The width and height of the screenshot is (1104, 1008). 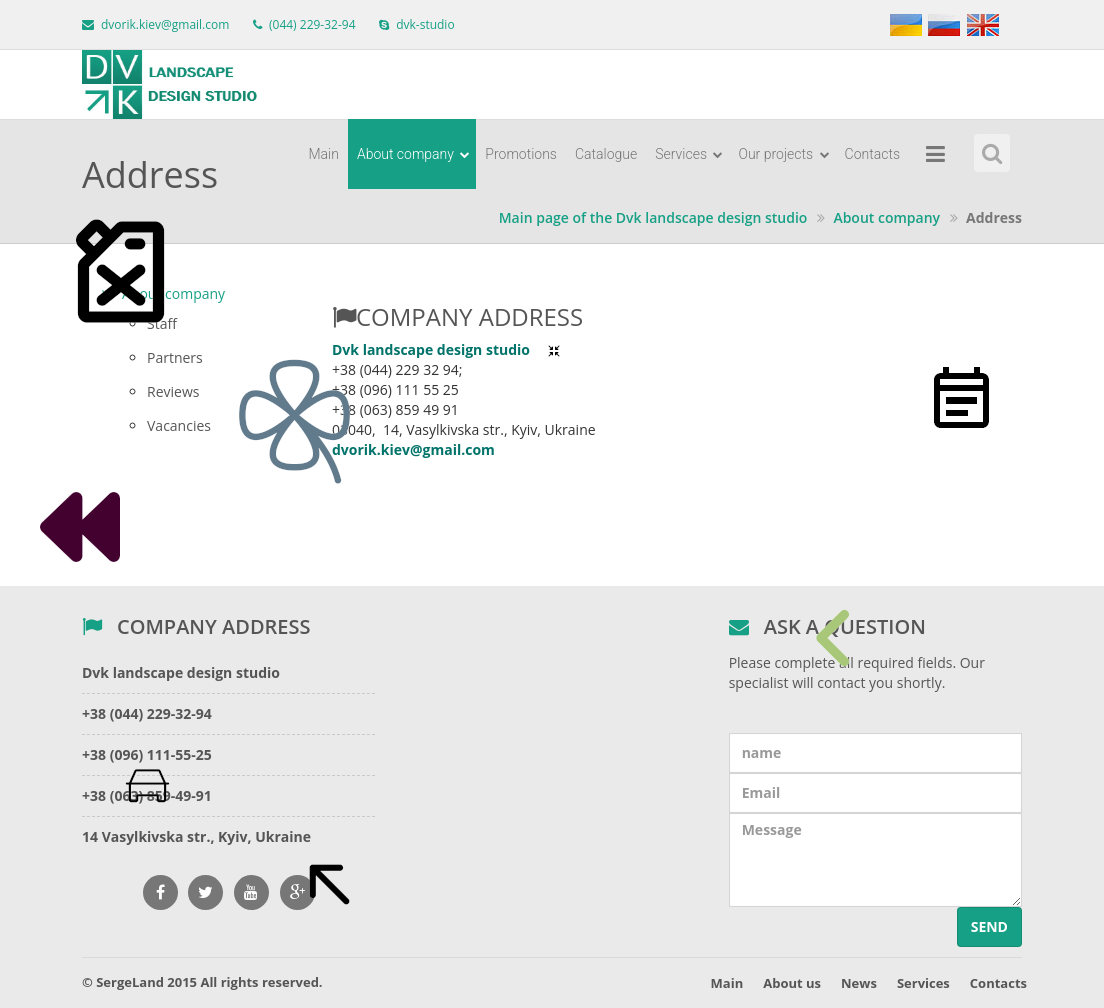 What do you see at coordinates (961, 400) in the screenshot?
I see `view event details or notes` at bounding box center [961, 400].